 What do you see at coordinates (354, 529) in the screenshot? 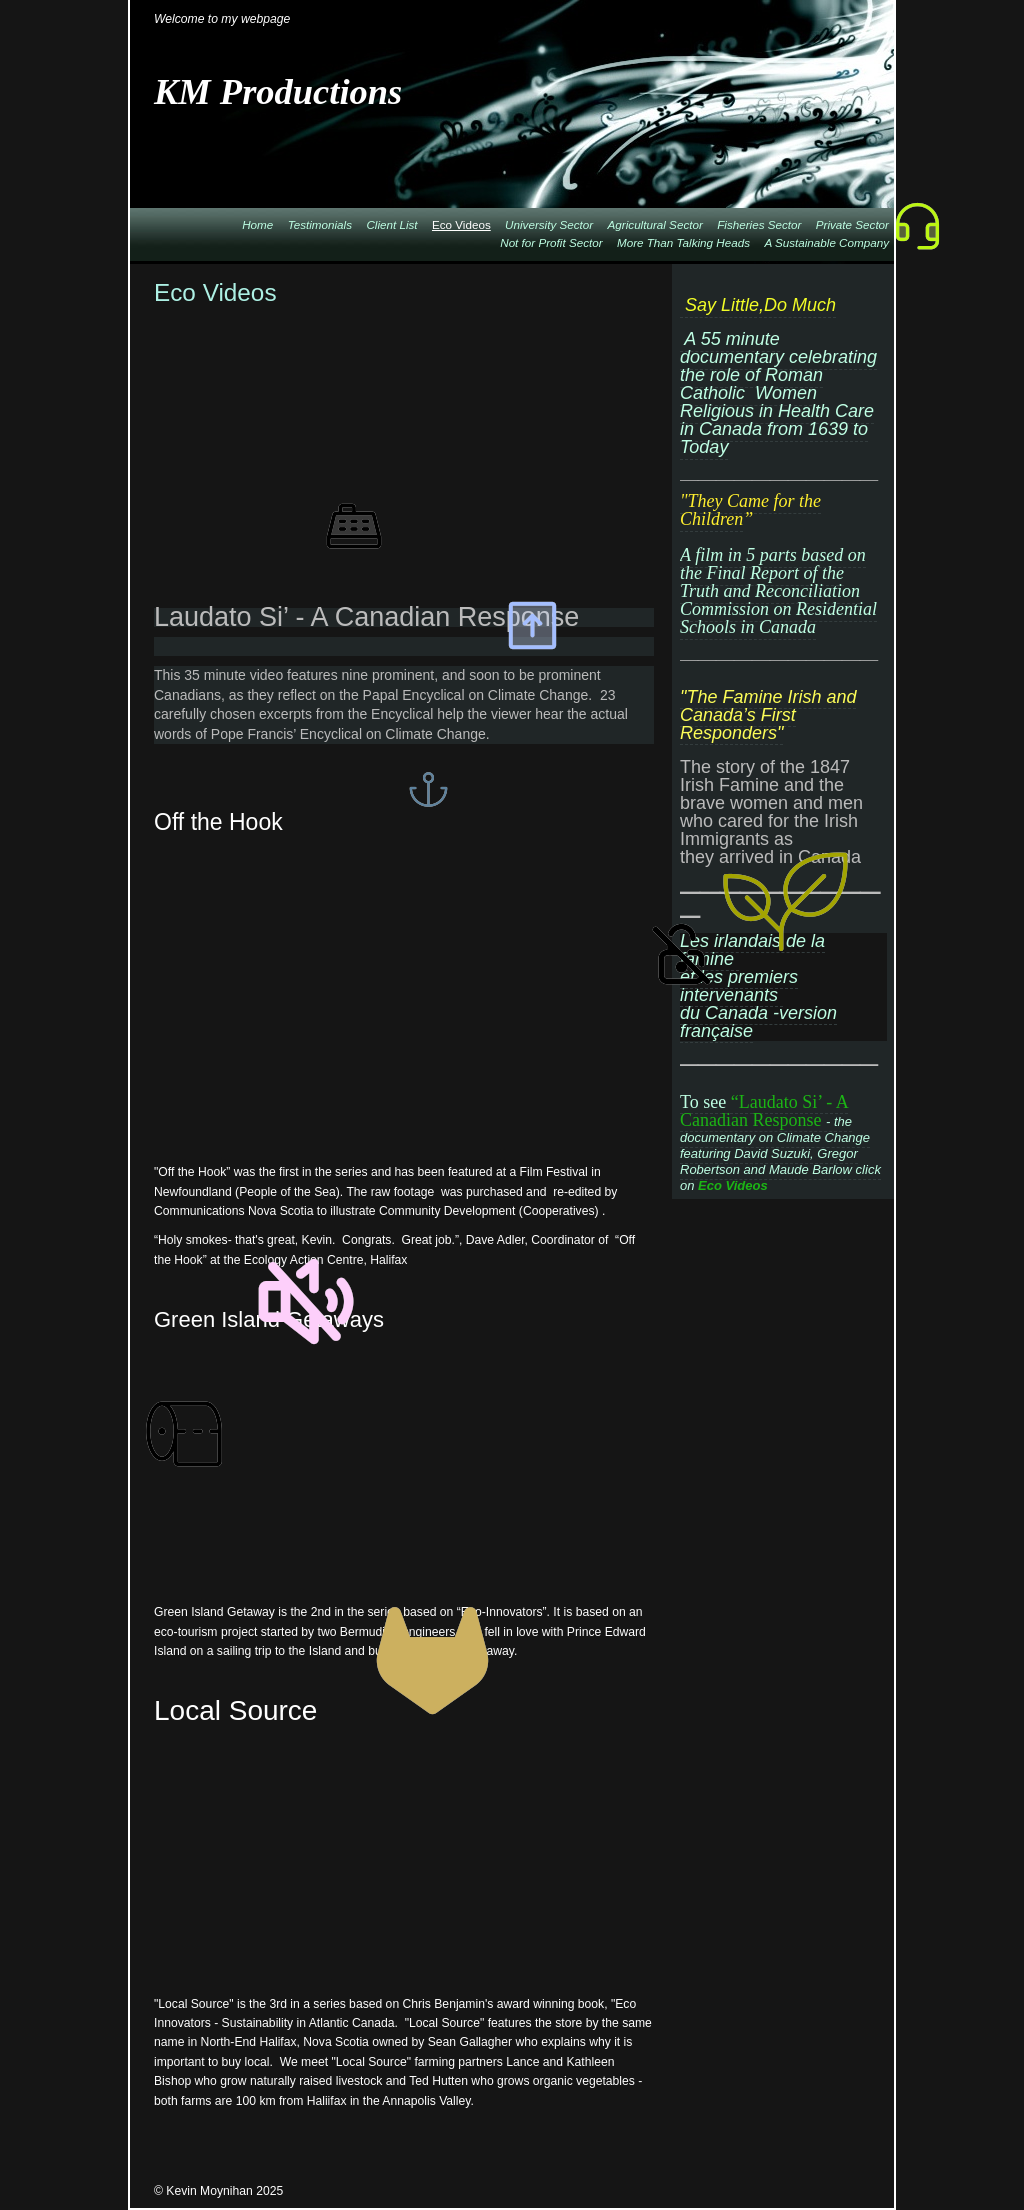
I see `access point of sale or checkout` at bounding box center [354, 529].